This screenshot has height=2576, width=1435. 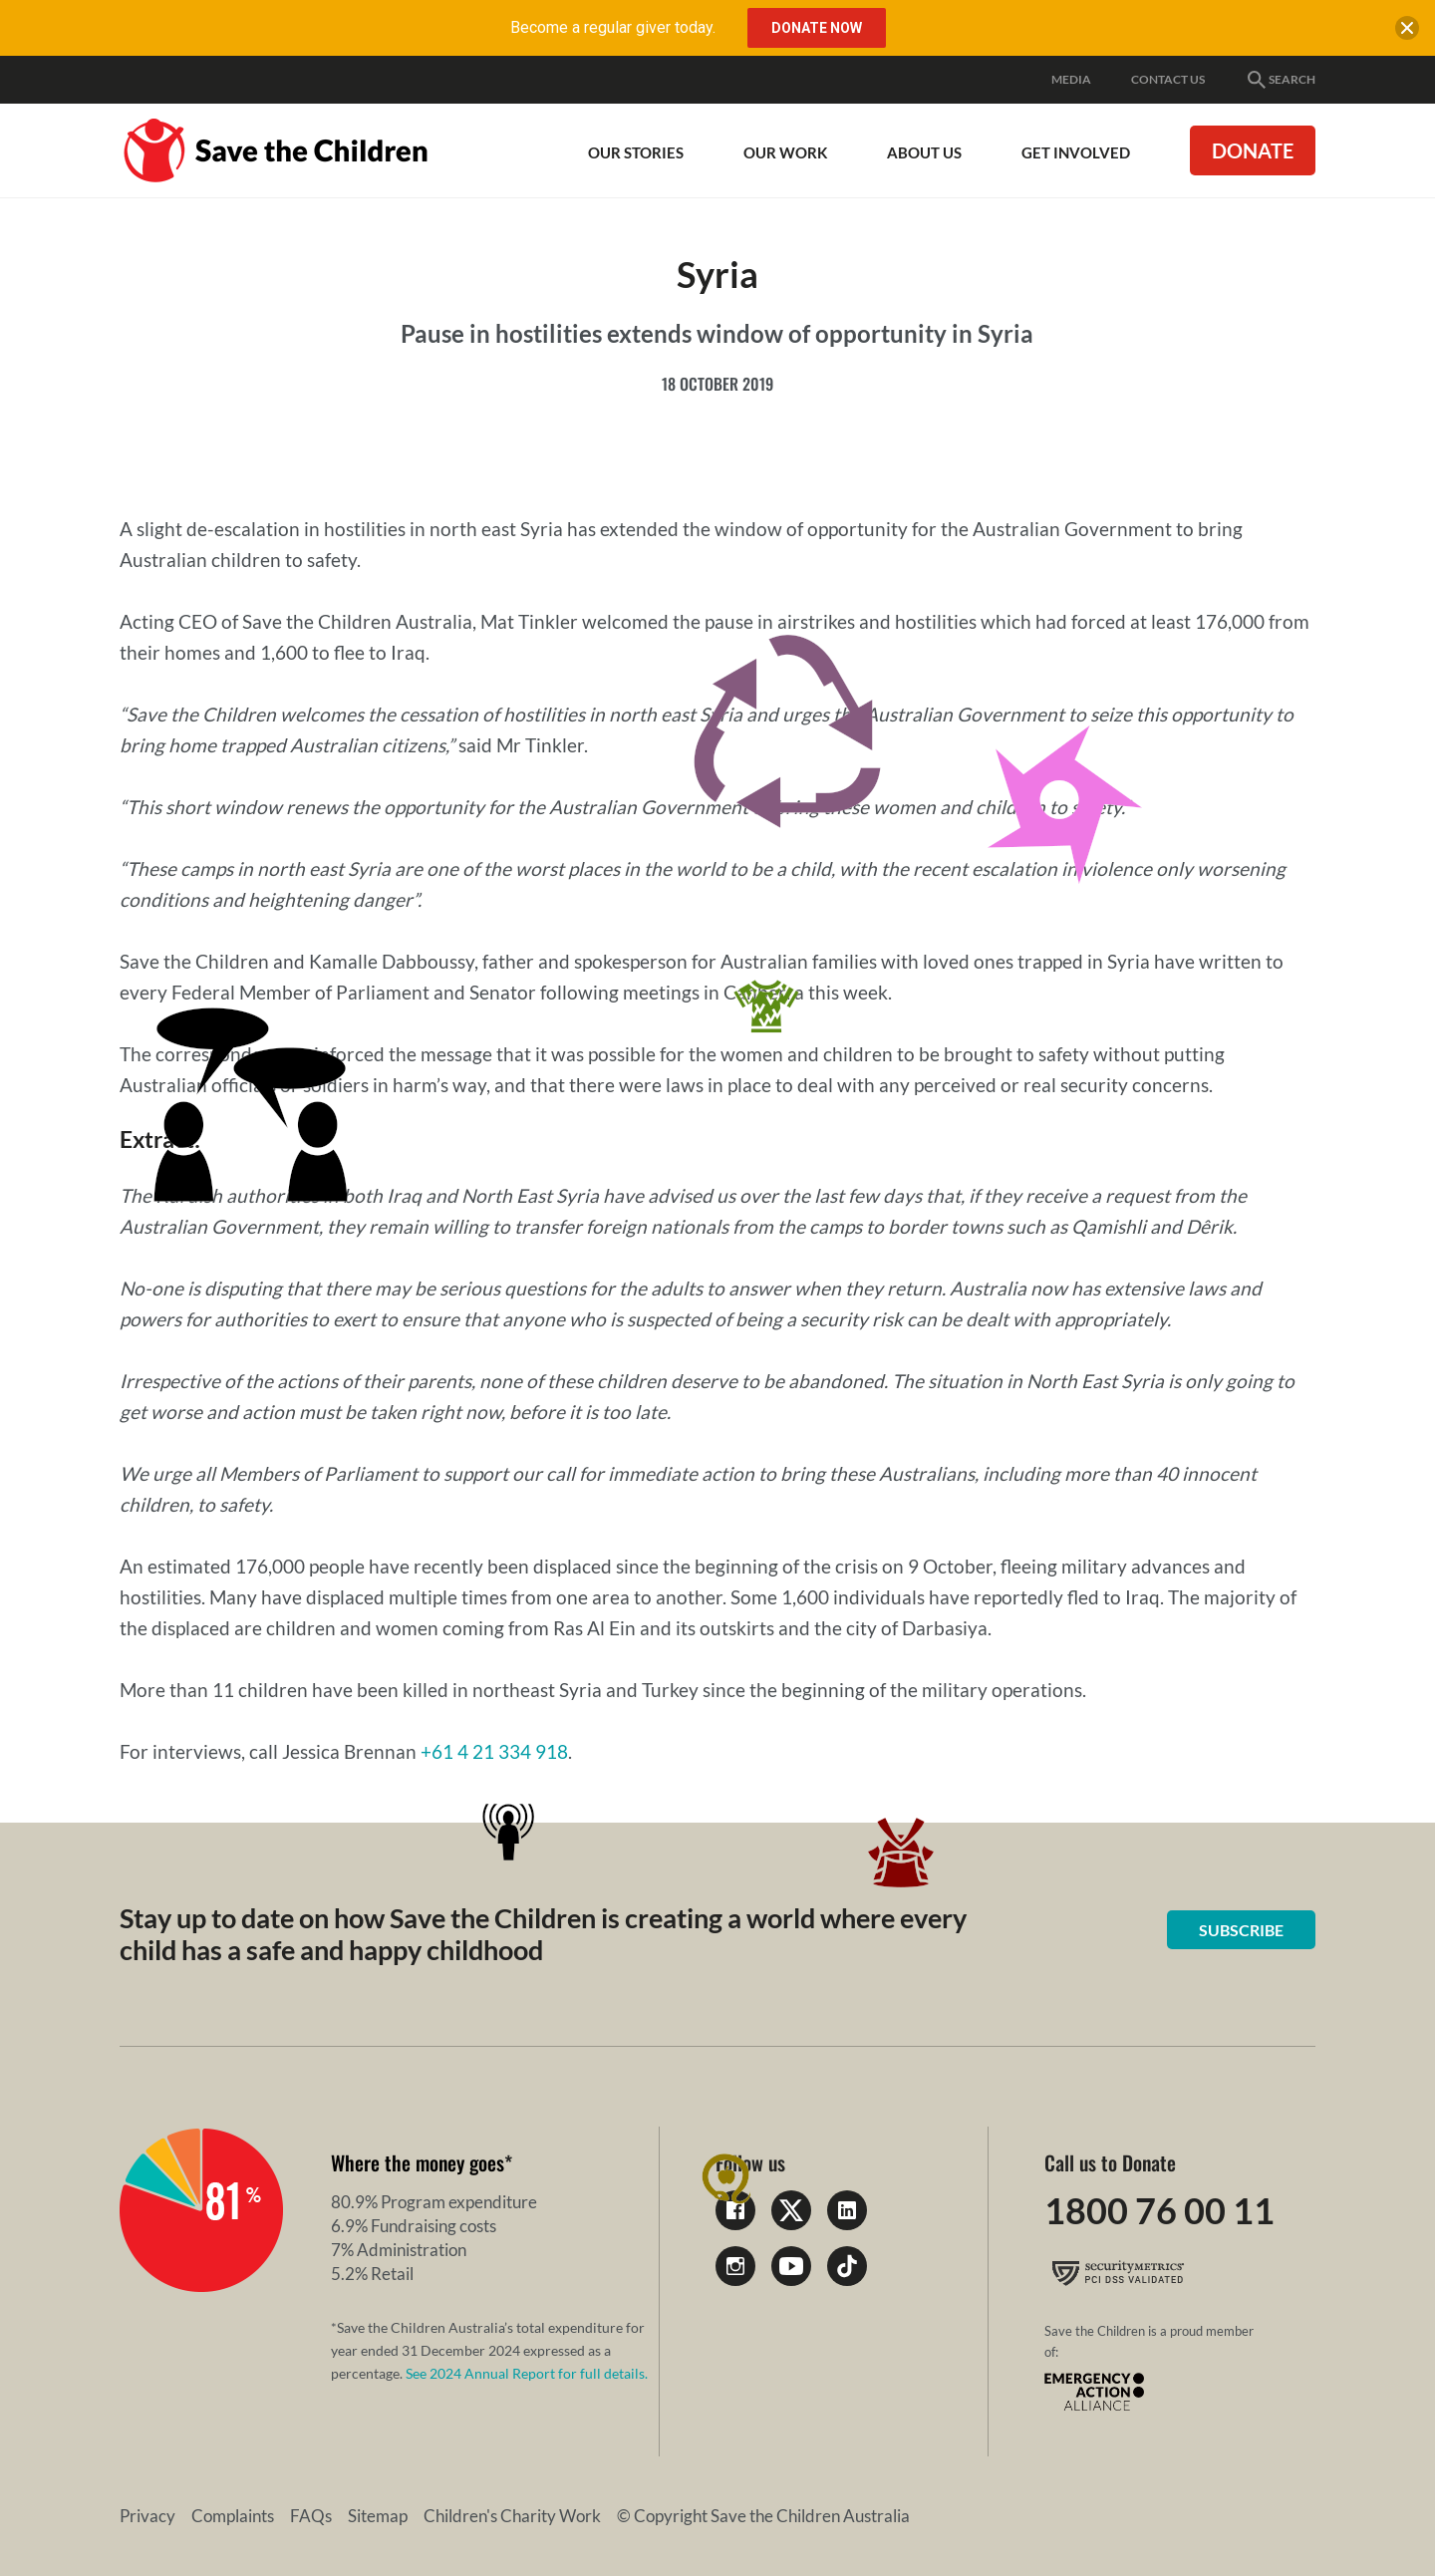 What do you see at coordinates (726, 2178) in the screenshot?
I see `indicates a temptation or forbidden choice in gameplay` at bounding box center [726, 2178].